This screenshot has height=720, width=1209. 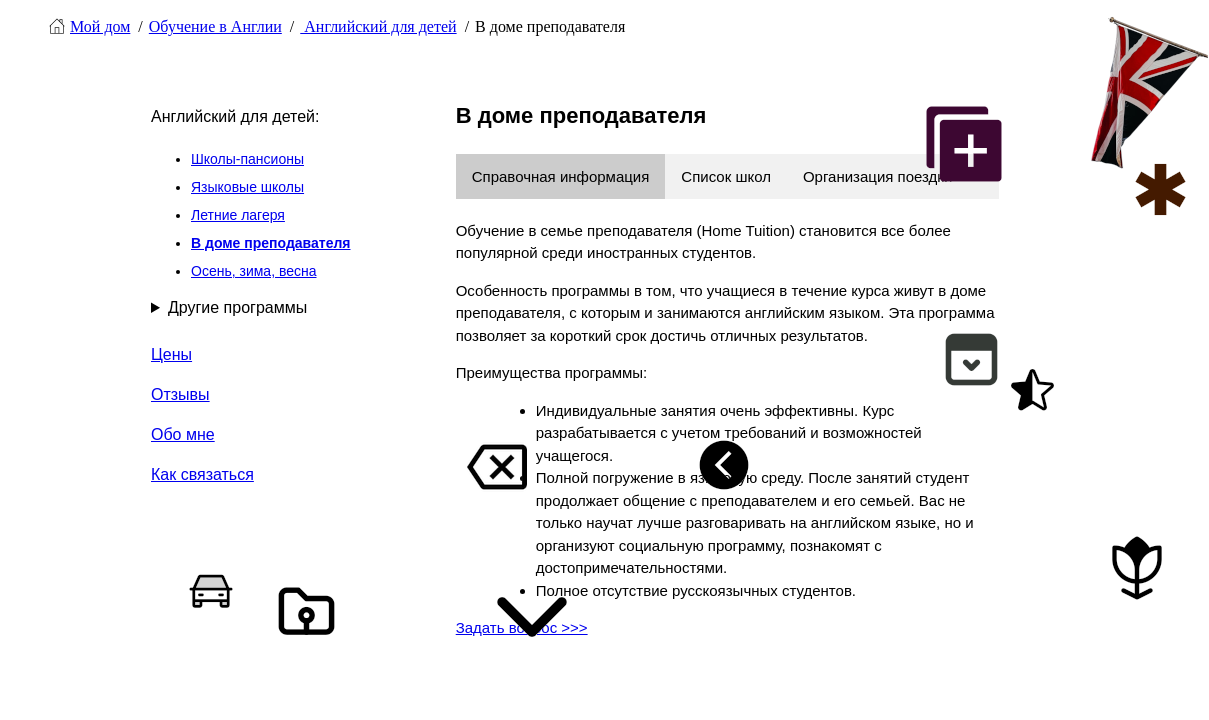 I want to click on expand a dropdown menu or collapsed section, so click(x=532, y=617).